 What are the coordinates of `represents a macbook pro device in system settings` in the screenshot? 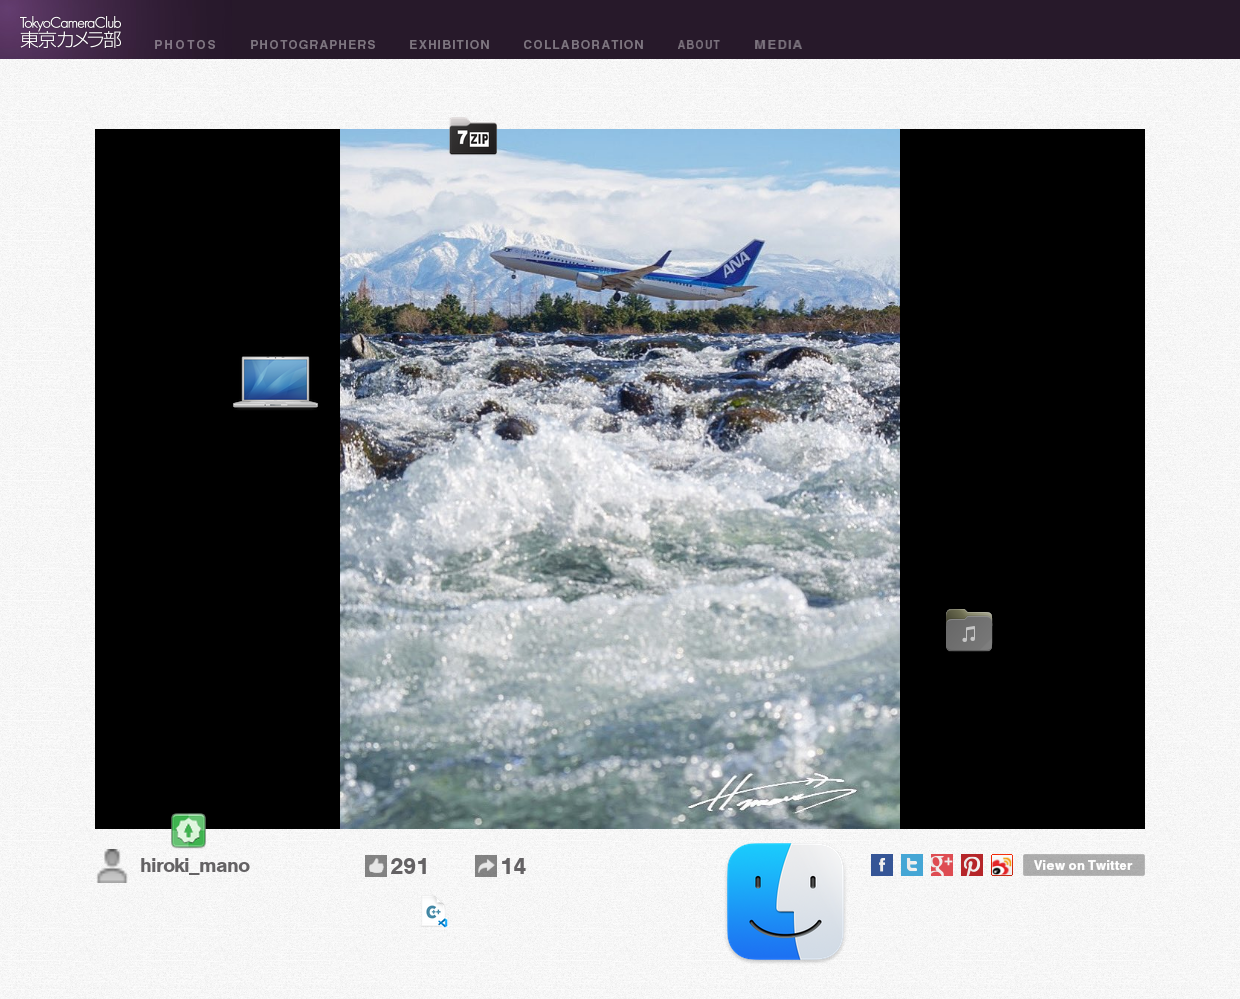 It's located at (275, 379).